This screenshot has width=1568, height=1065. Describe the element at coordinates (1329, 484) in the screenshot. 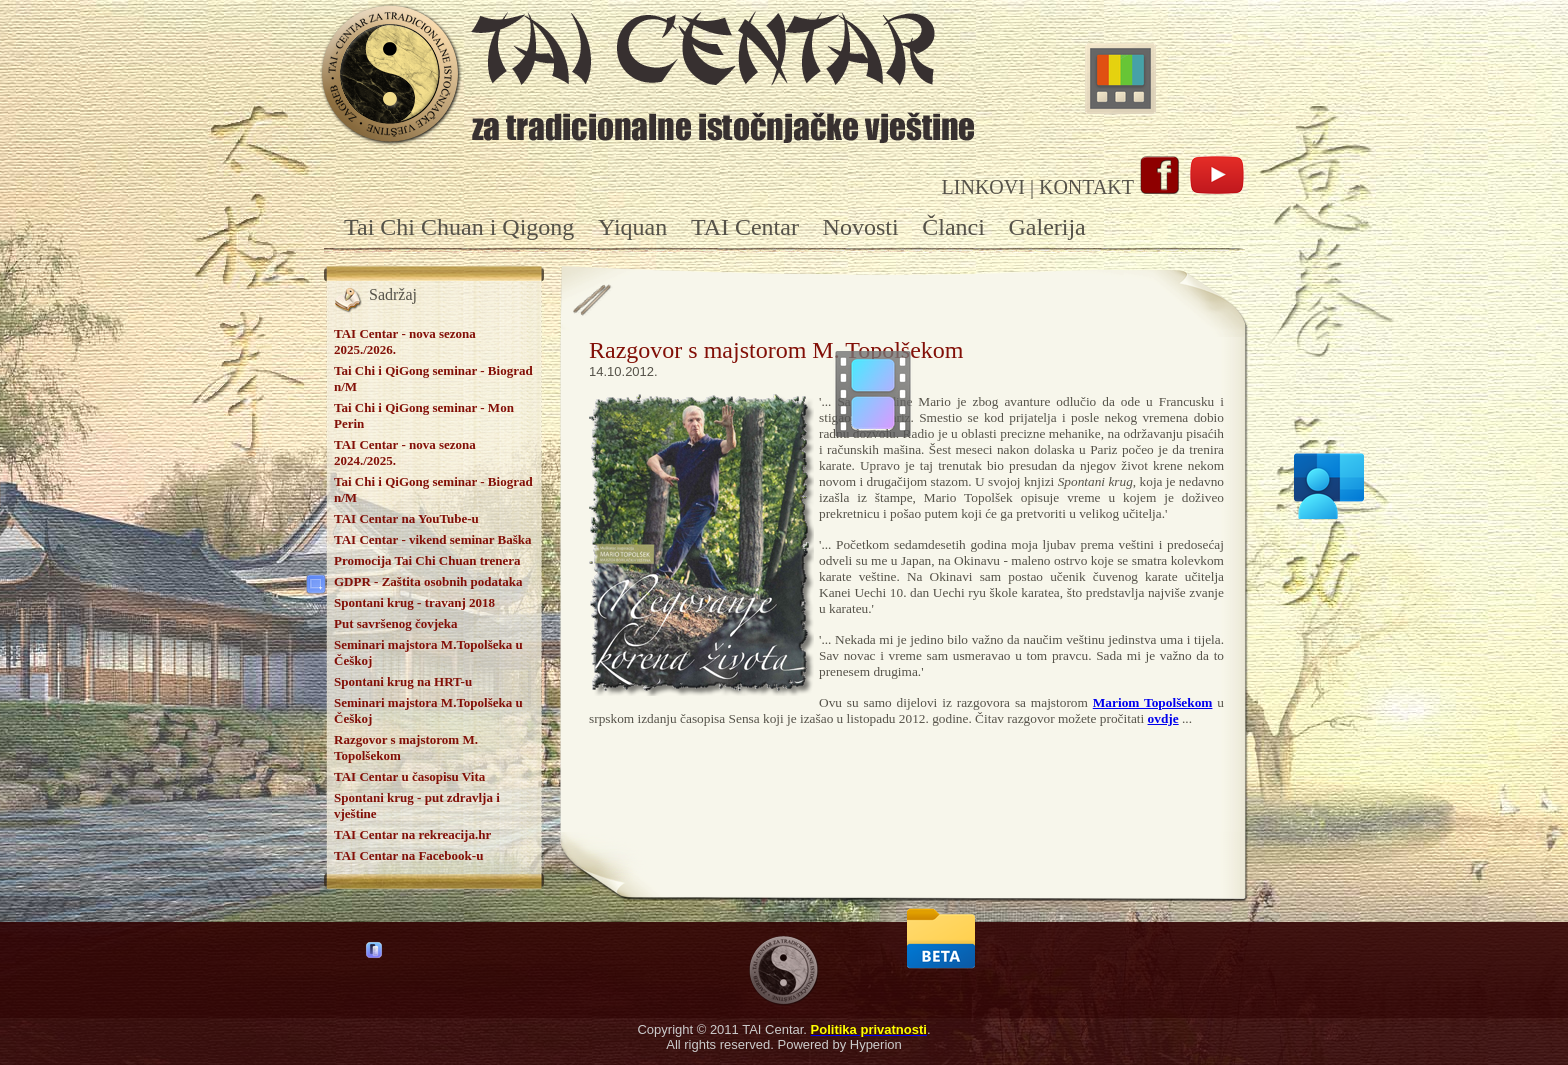

I see `open the portal app` at that location.